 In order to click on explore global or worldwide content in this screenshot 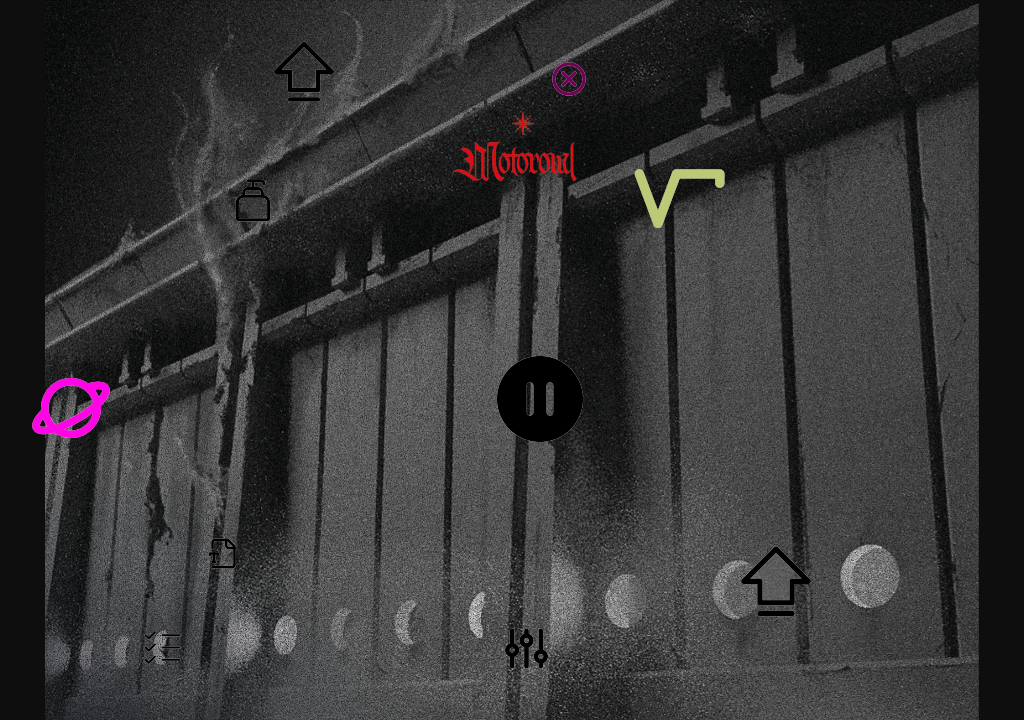, I will do `click(71, 408)`.